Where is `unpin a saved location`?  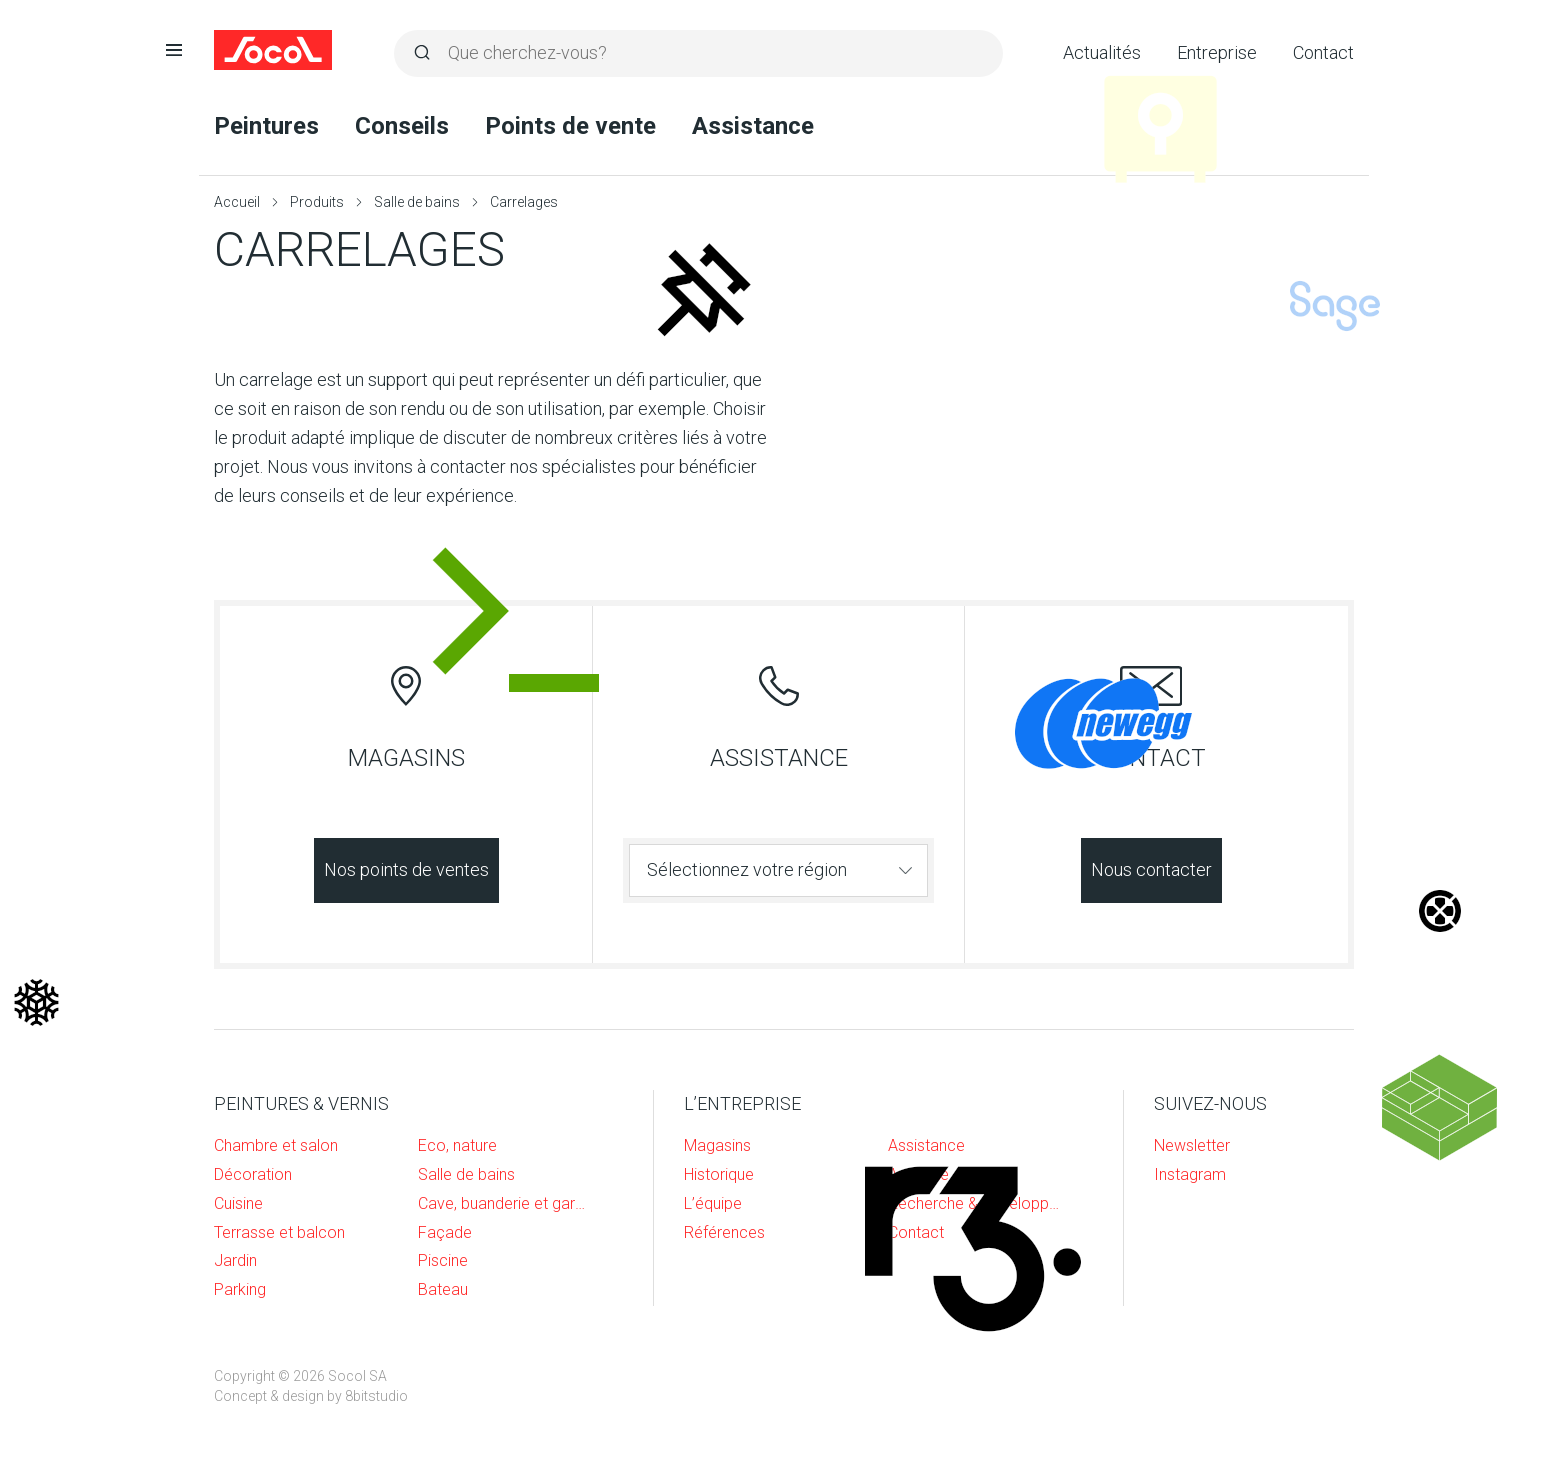 unpin a saved location is located at coordinates (700, 293).